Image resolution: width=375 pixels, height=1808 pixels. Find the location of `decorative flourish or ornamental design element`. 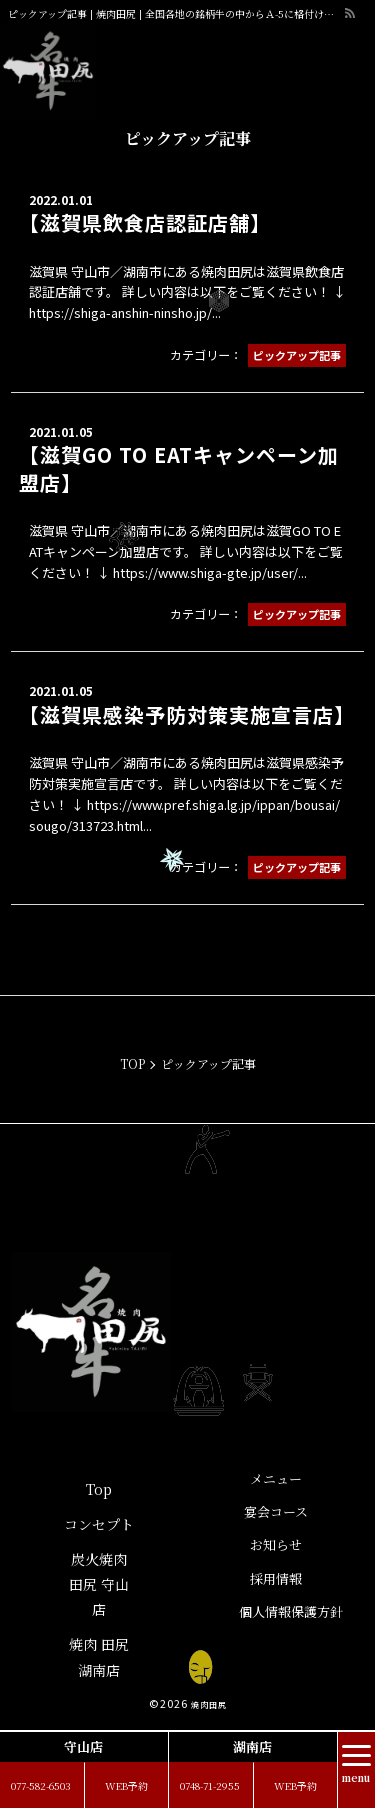

decorative flourish or ornamental design element is located at coordinates (124, 537).